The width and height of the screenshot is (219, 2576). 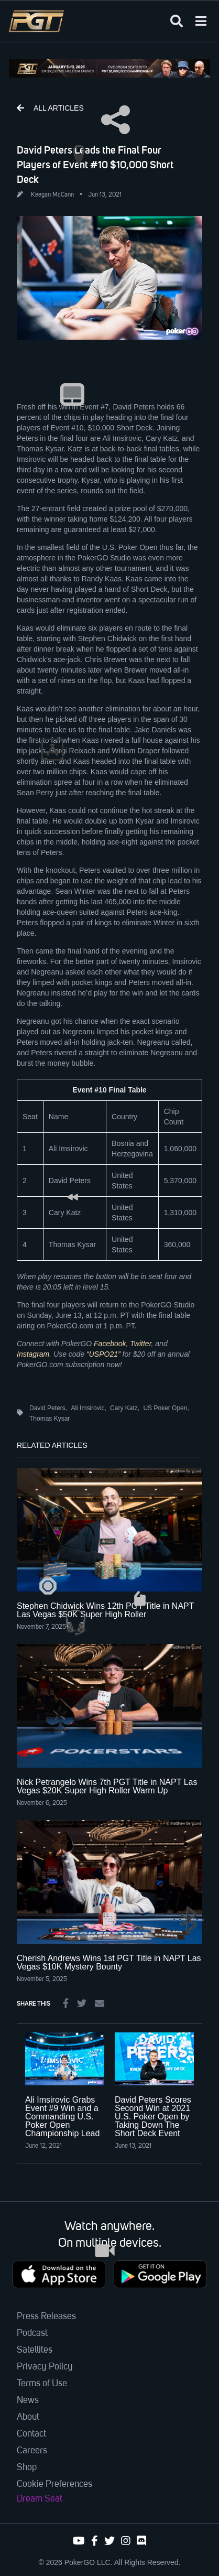 What do you see at coordinates (115, 120) in the screenshot?
I see `access sharing preferences and settings` at bounding box center [115, 120].